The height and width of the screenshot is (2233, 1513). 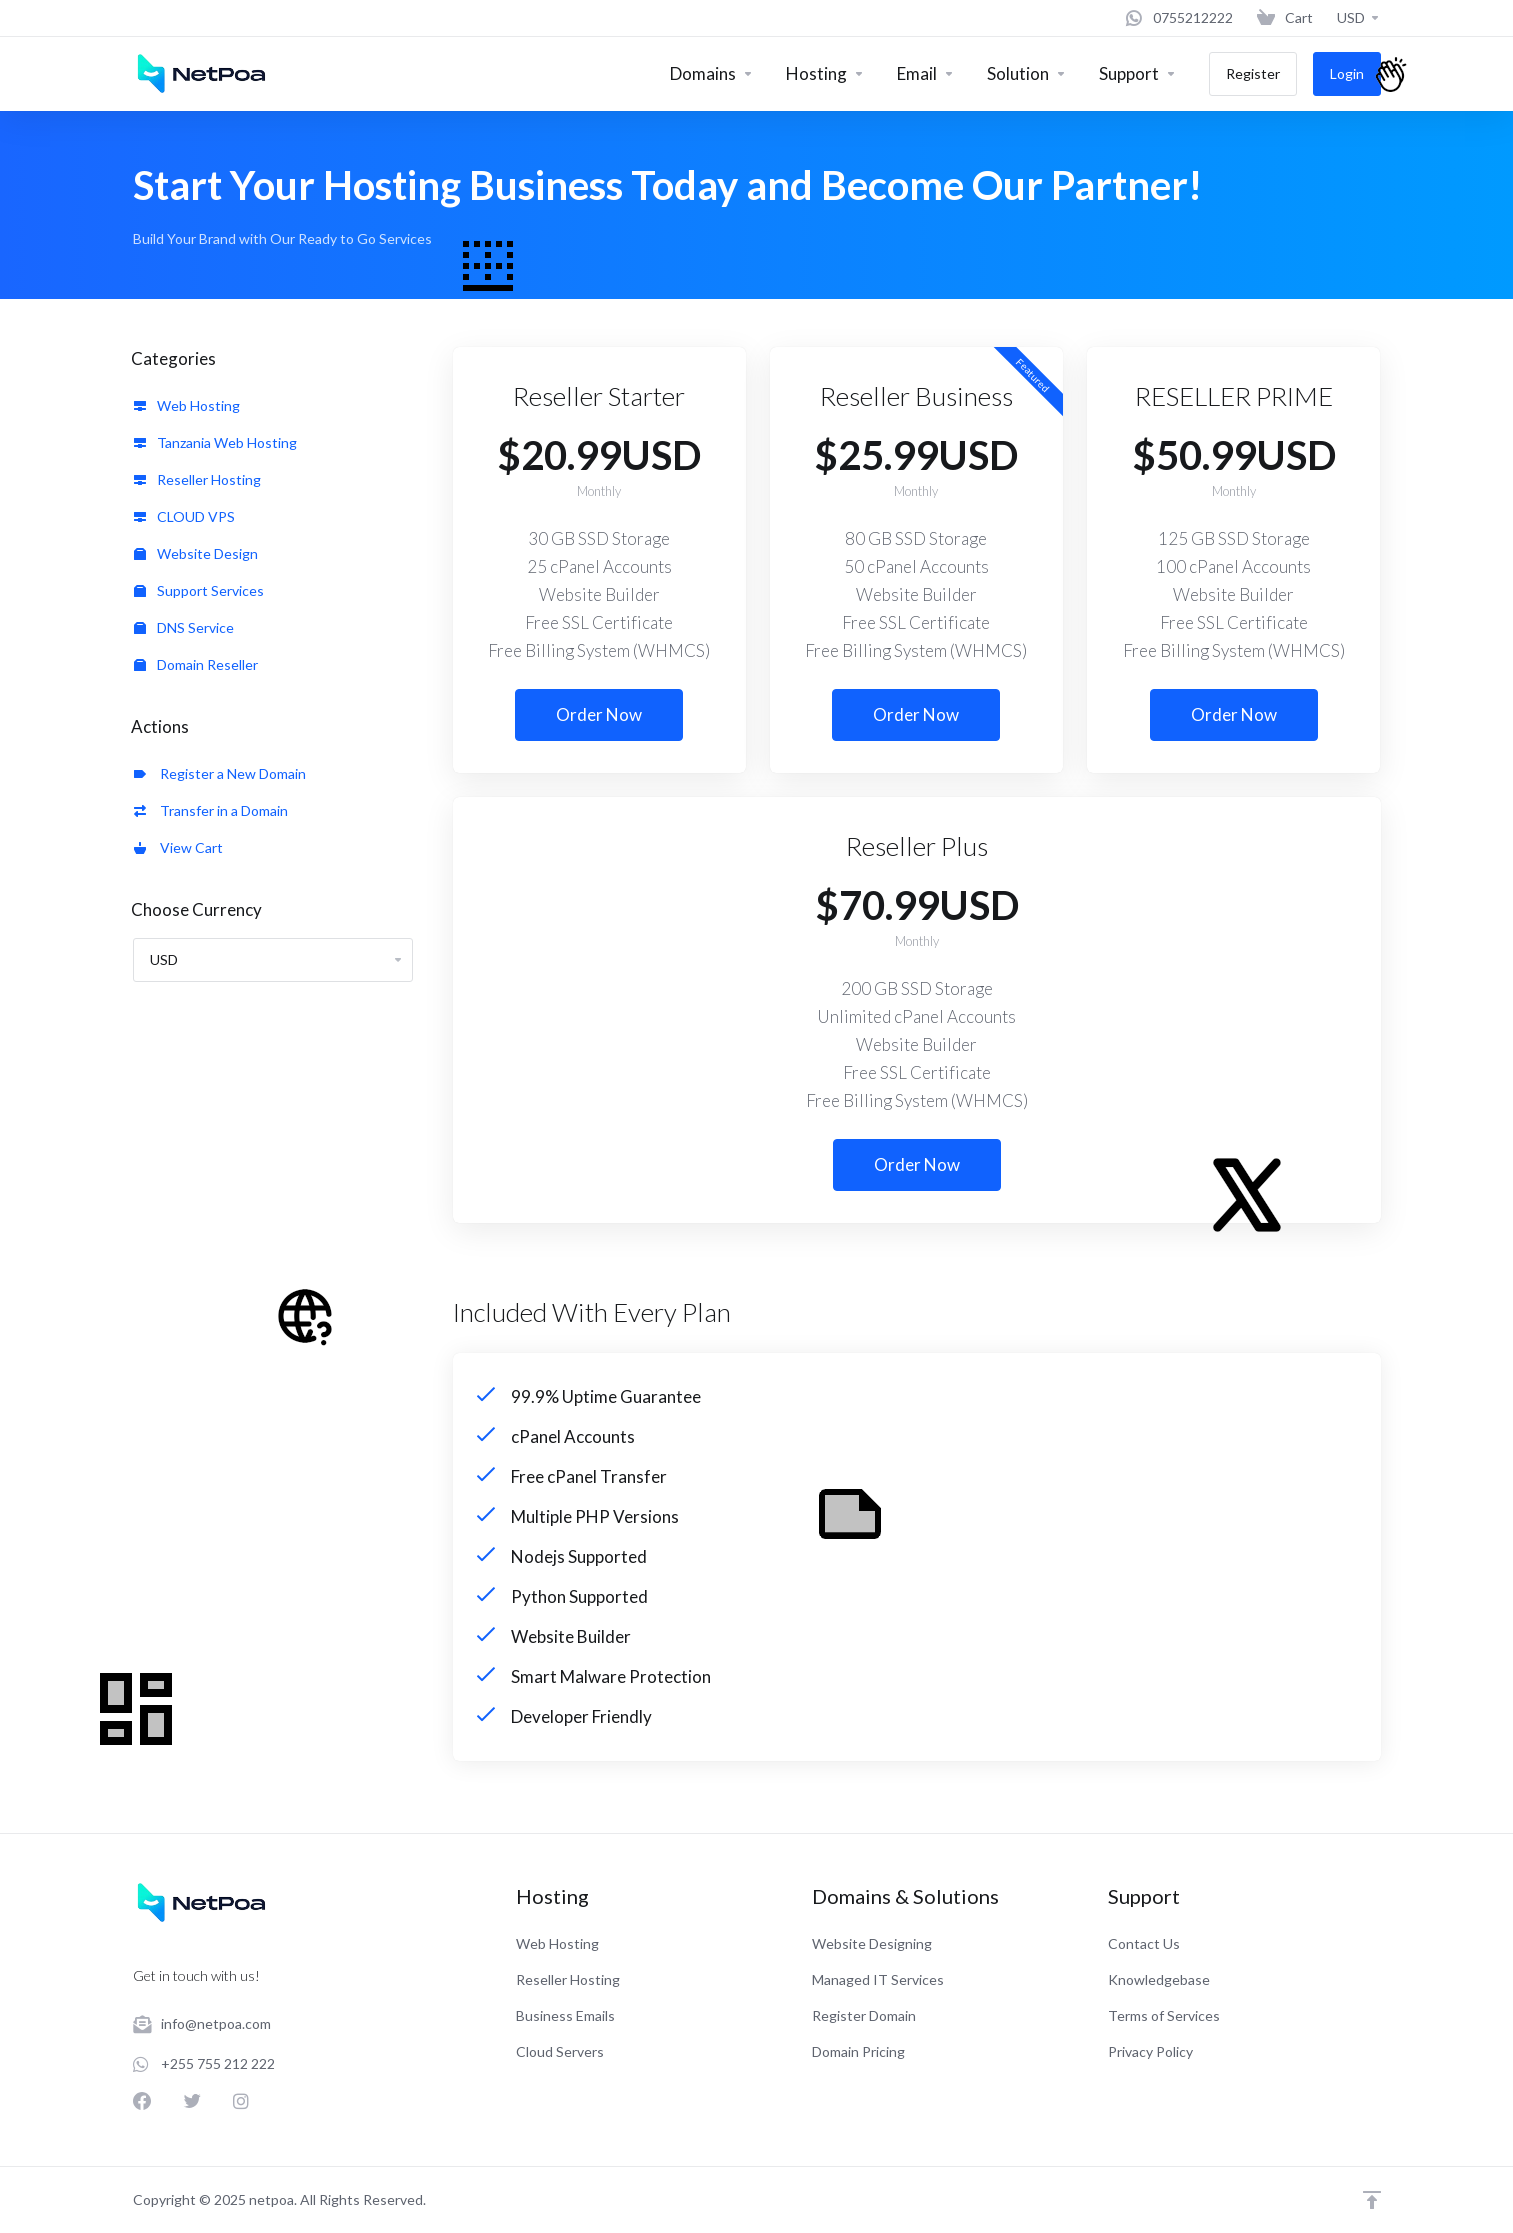 What do you see at coordinates (1390, 74) in the screenshot?
I see `applaud or show appreciation` at bounding box center [1390, 74].